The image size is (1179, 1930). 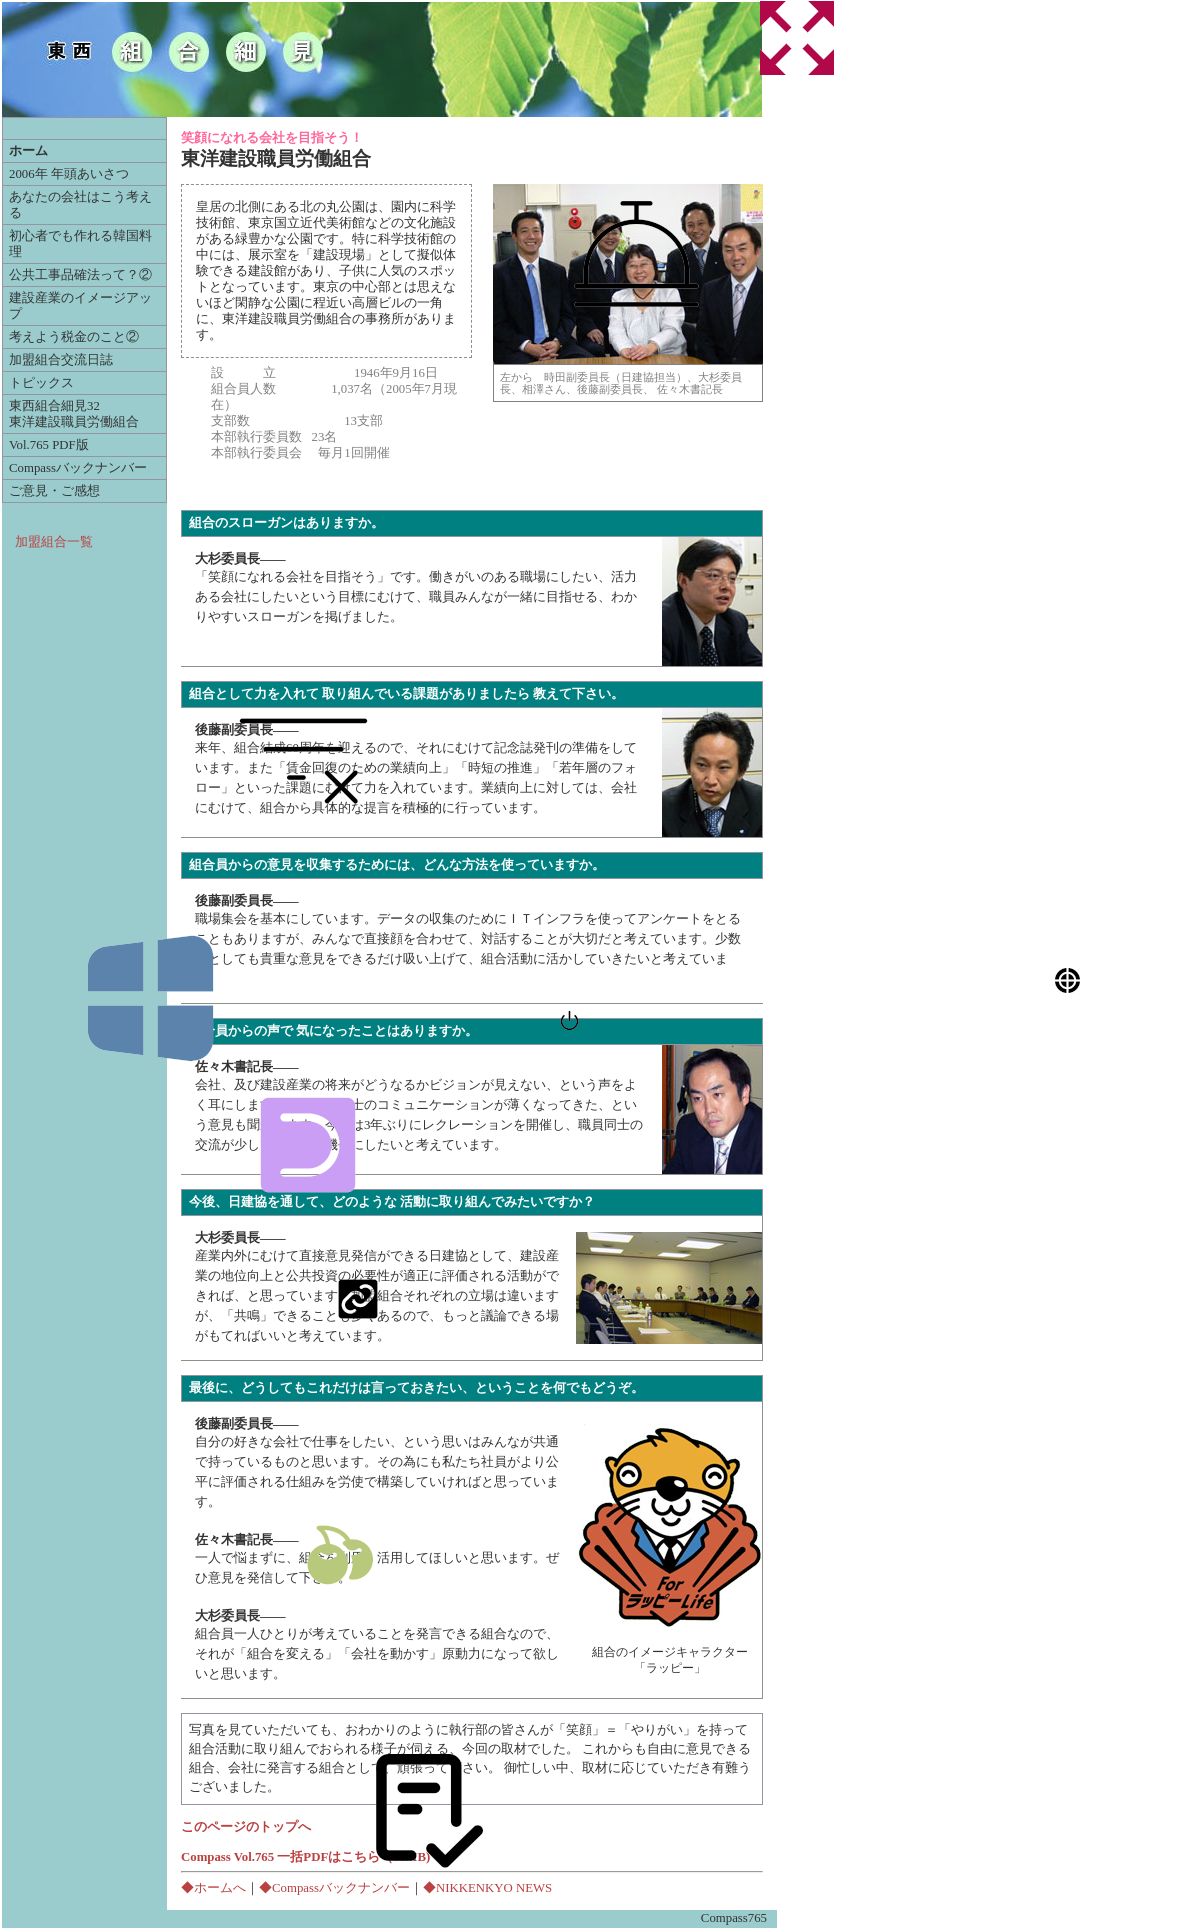 What do you see at coordinates (426, 1811) in the screenshot?
I see `view or manage a task checklist` at bounding box center [426, 1811].